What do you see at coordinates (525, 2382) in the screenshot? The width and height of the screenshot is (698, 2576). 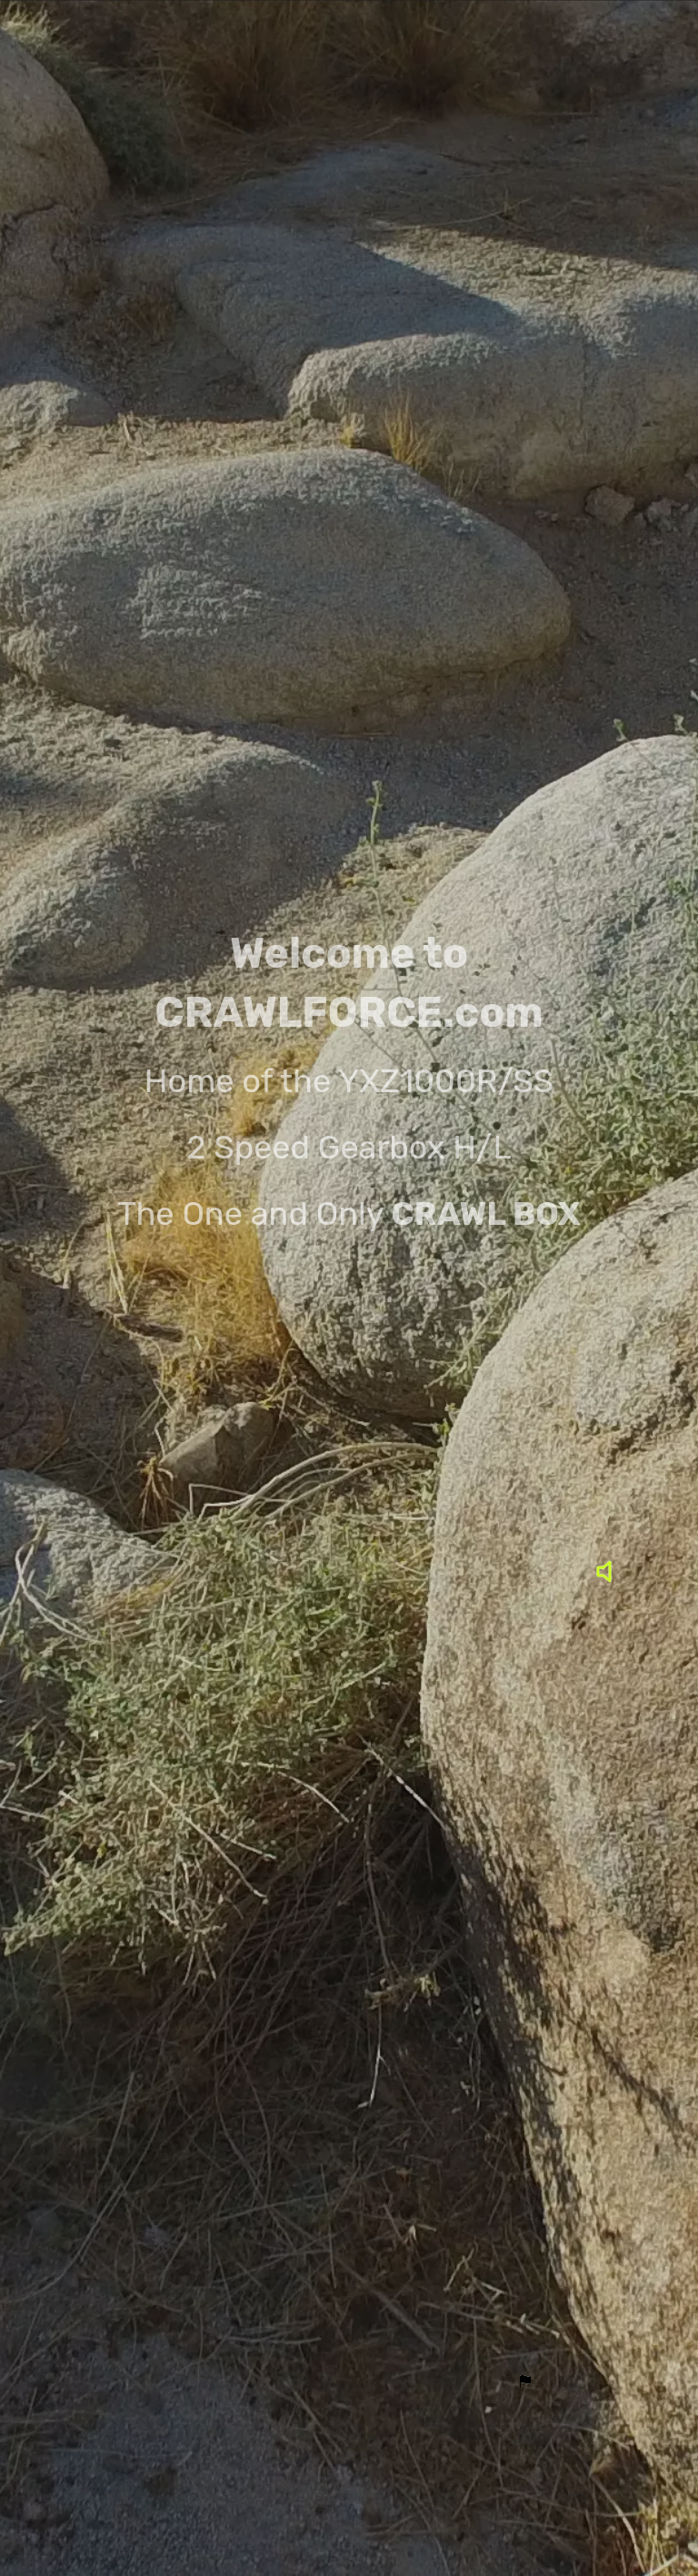 I see `flag or report content` at bounding box center [525, 2382].